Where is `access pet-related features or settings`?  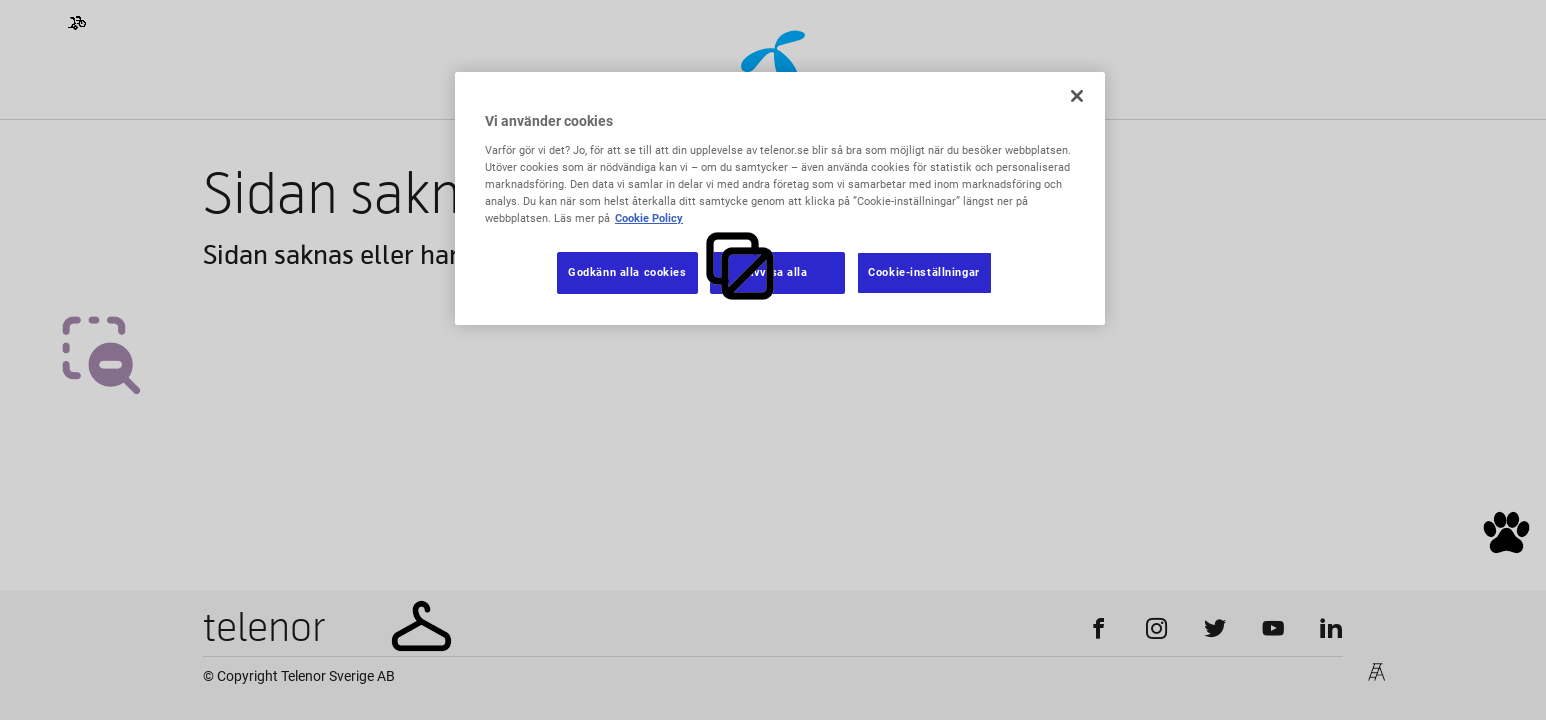 access pet-related features or settings is located at coordinates (1506, 532).